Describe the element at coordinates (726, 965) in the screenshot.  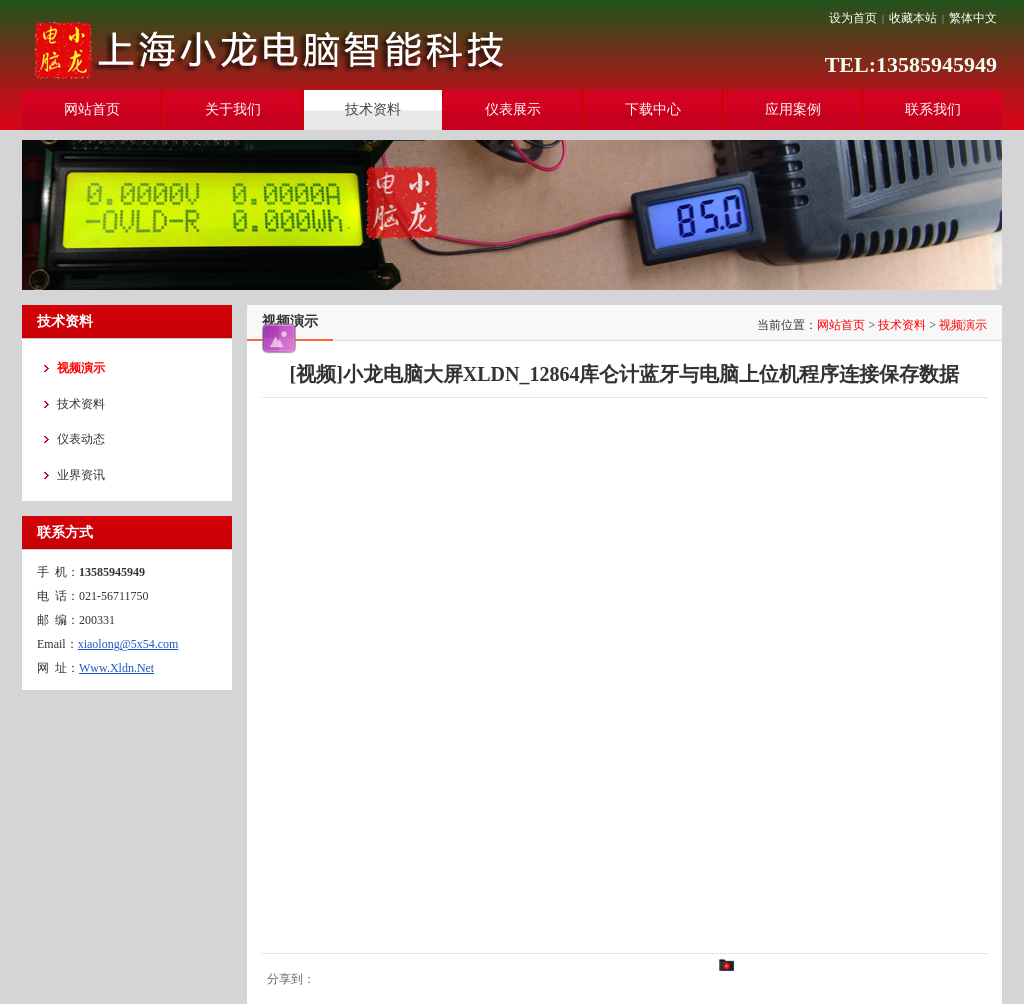
I see `open youtube music downloads folder` at that location.